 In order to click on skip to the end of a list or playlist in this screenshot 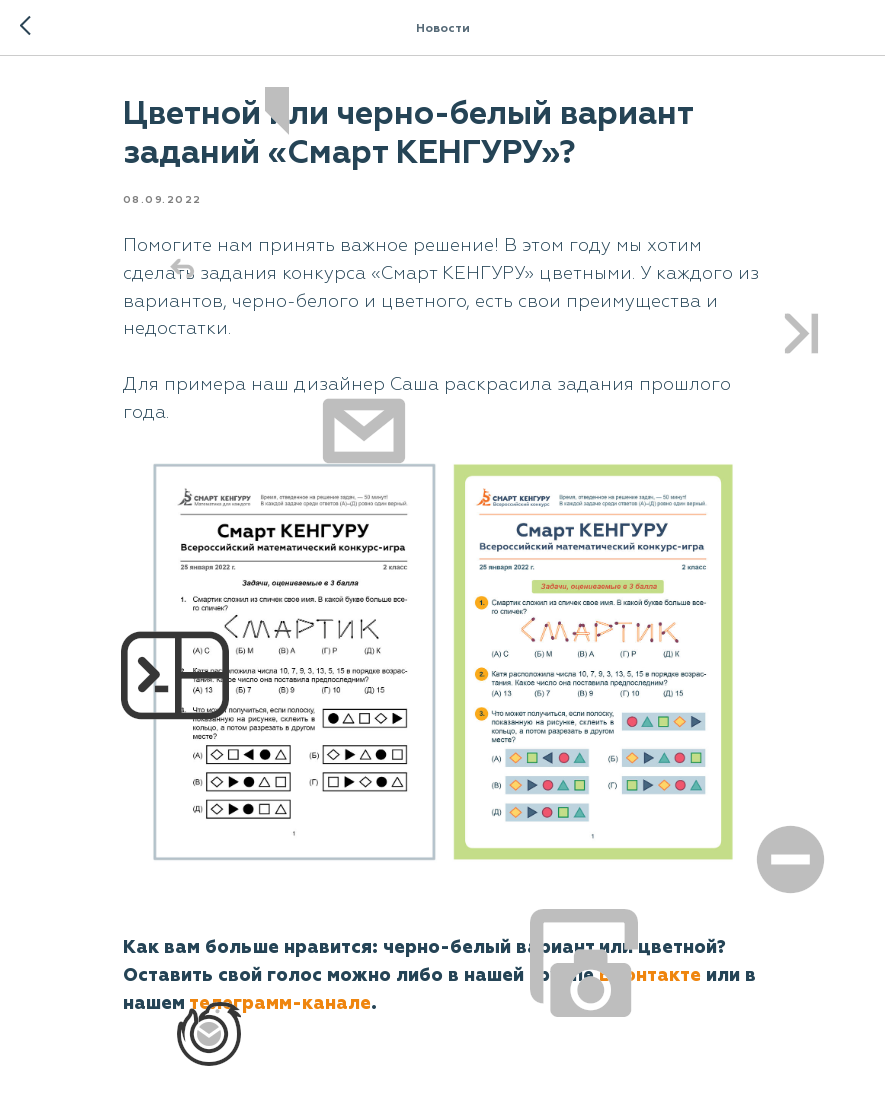, I will do `click(801, 333)`.